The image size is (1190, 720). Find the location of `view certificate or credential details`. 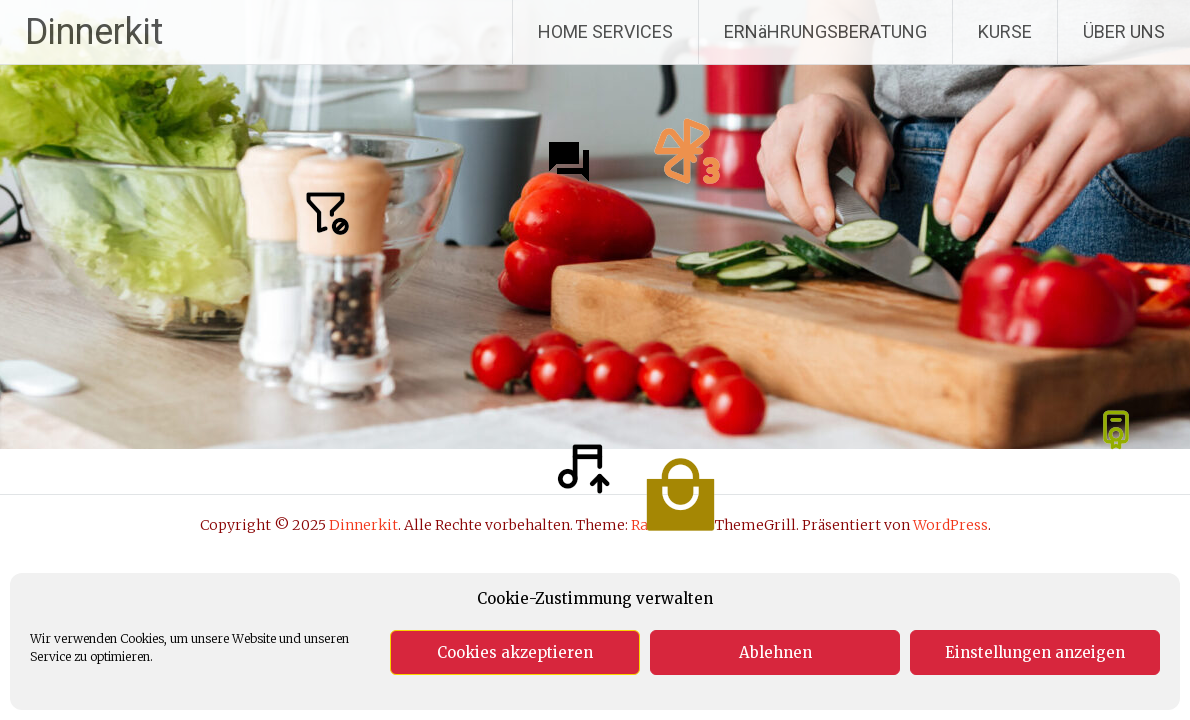

view certificate or credential details is located at coordinates (1116, 429).